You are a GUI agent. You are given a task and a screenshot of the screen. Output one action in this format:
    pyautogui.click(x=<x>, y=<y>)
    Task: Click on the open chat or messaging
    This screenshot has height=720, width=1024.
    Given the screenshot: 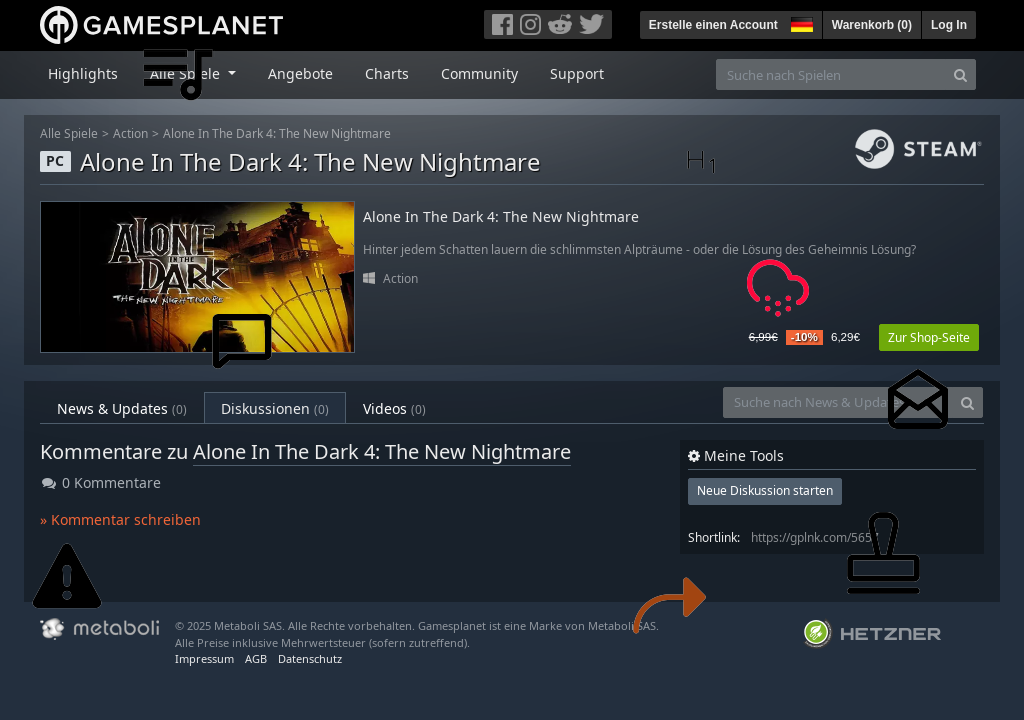 What is the action you would take?
    pyautogui.click(x=242, y=337)
    